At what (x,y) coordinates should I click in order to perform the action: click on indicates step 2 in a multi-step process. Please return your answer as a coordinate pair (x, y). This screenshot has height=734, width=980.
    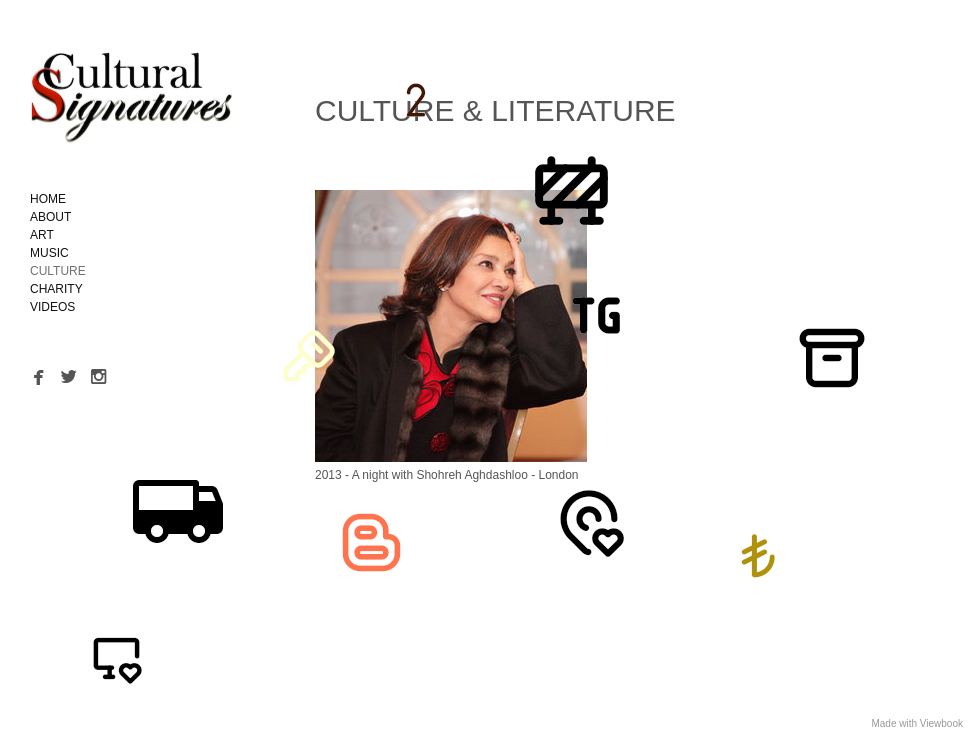
    Looking at the image, I should click on (416, 100).